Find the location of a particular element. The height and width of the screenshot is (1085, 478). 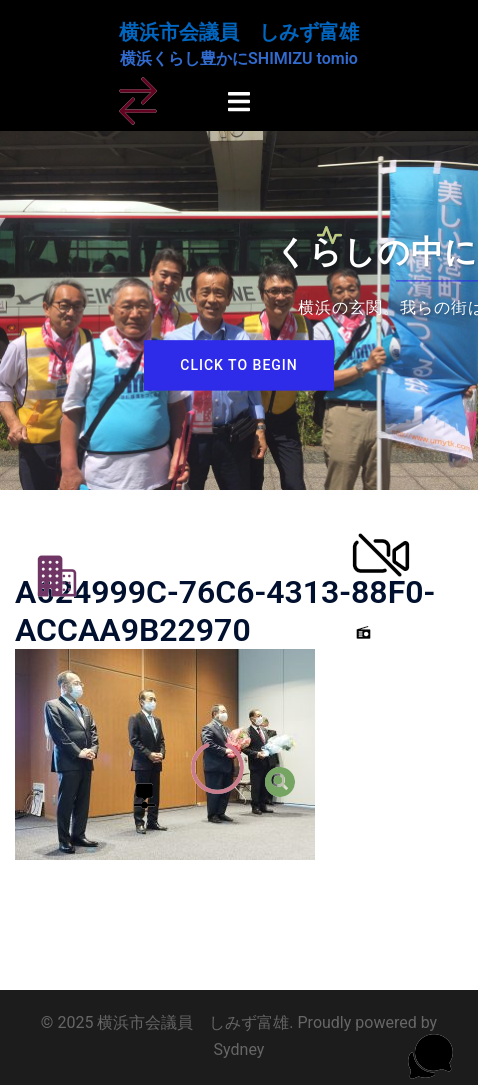

open radio or audio streaming is located at coordinates (363, 633).